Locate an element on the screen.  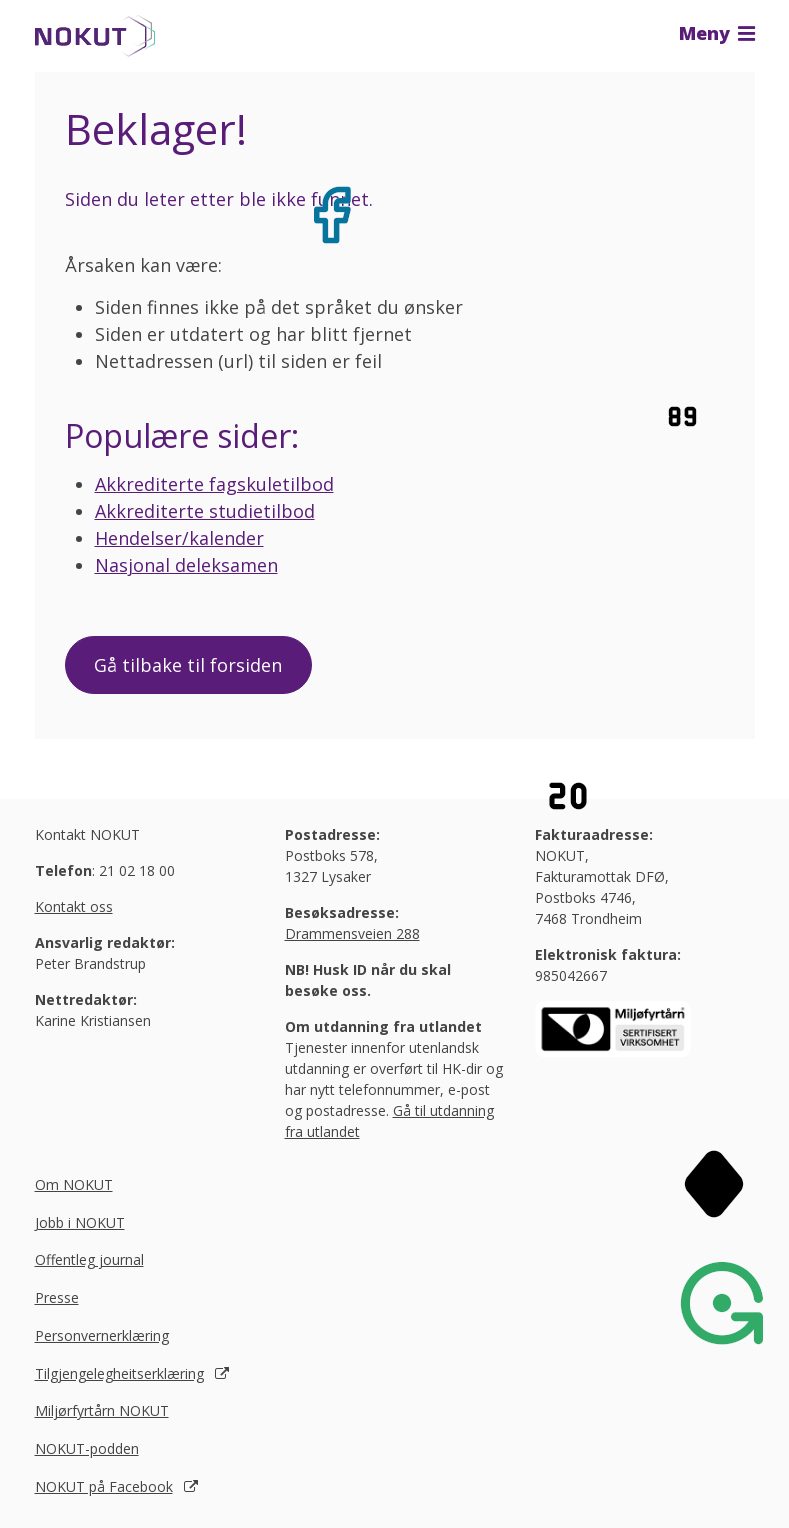
add or select a keyframe in animation timeline is located at coordinates (714, 1184).